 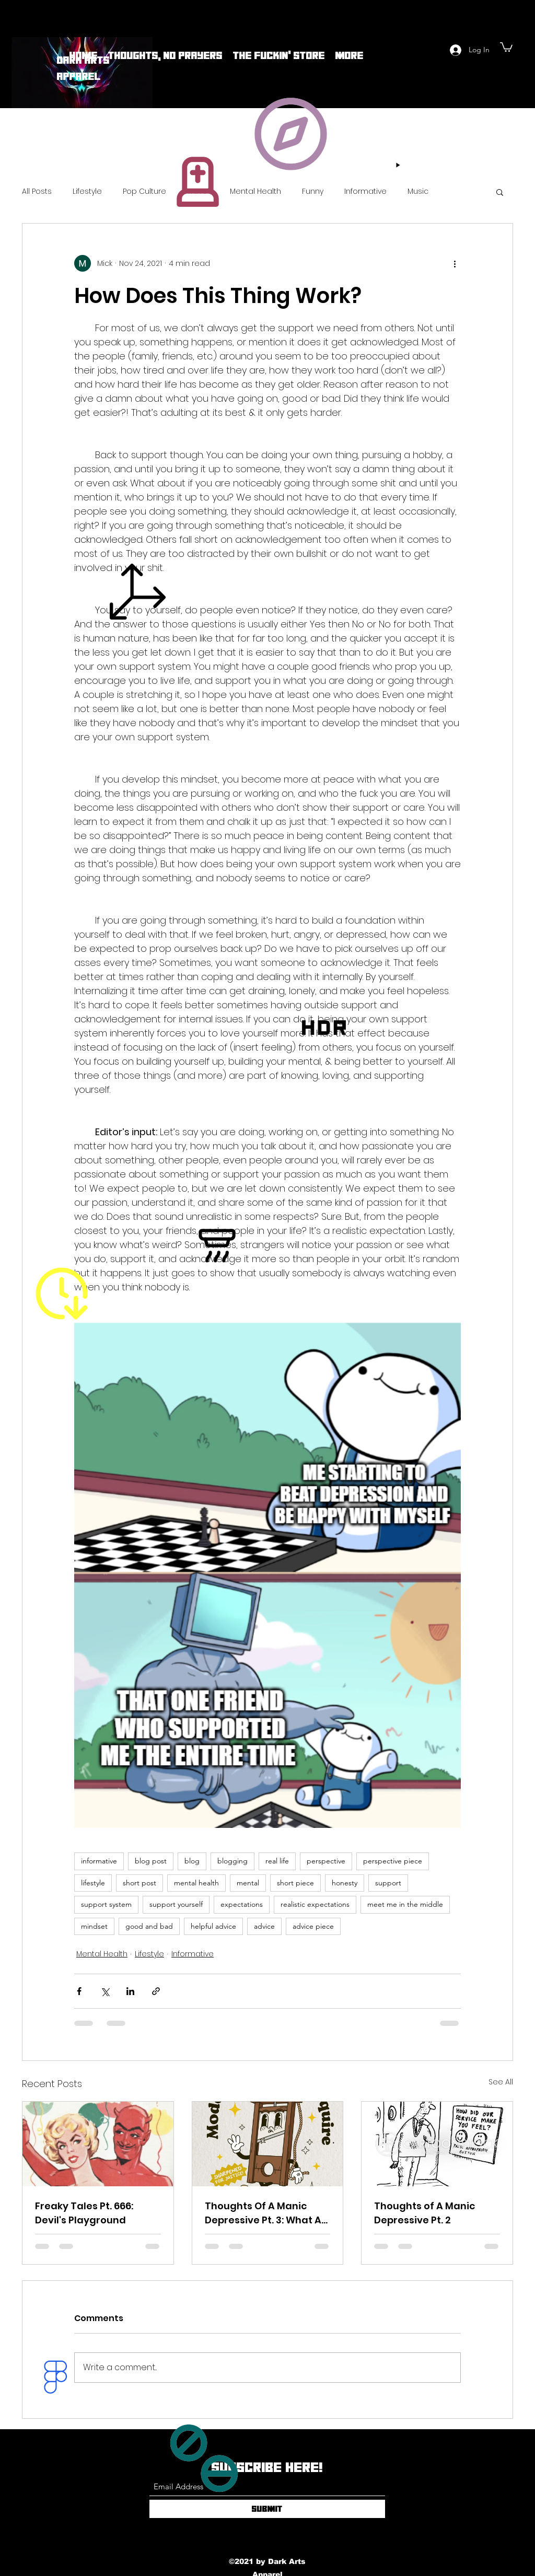 What do you see at coordinates (55, 2376) in the screenshot?
I see `open Figma design file` at bounding box center [55, 2376].